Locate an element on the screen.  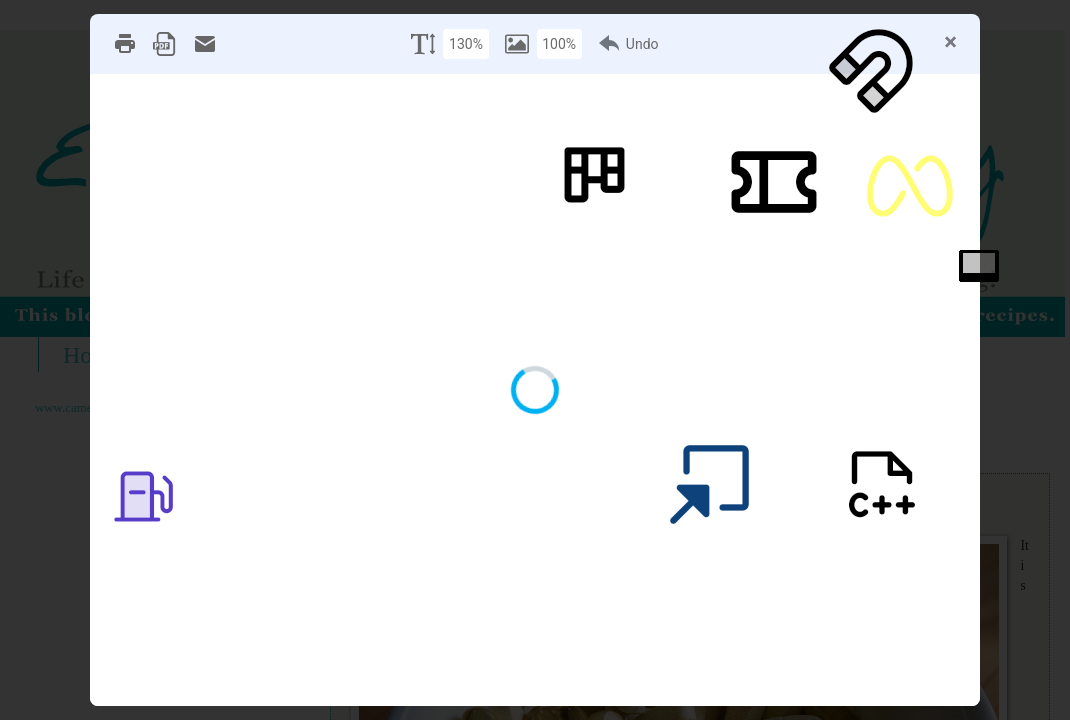
video player with caption or label area is located at coordinates (979, 266).